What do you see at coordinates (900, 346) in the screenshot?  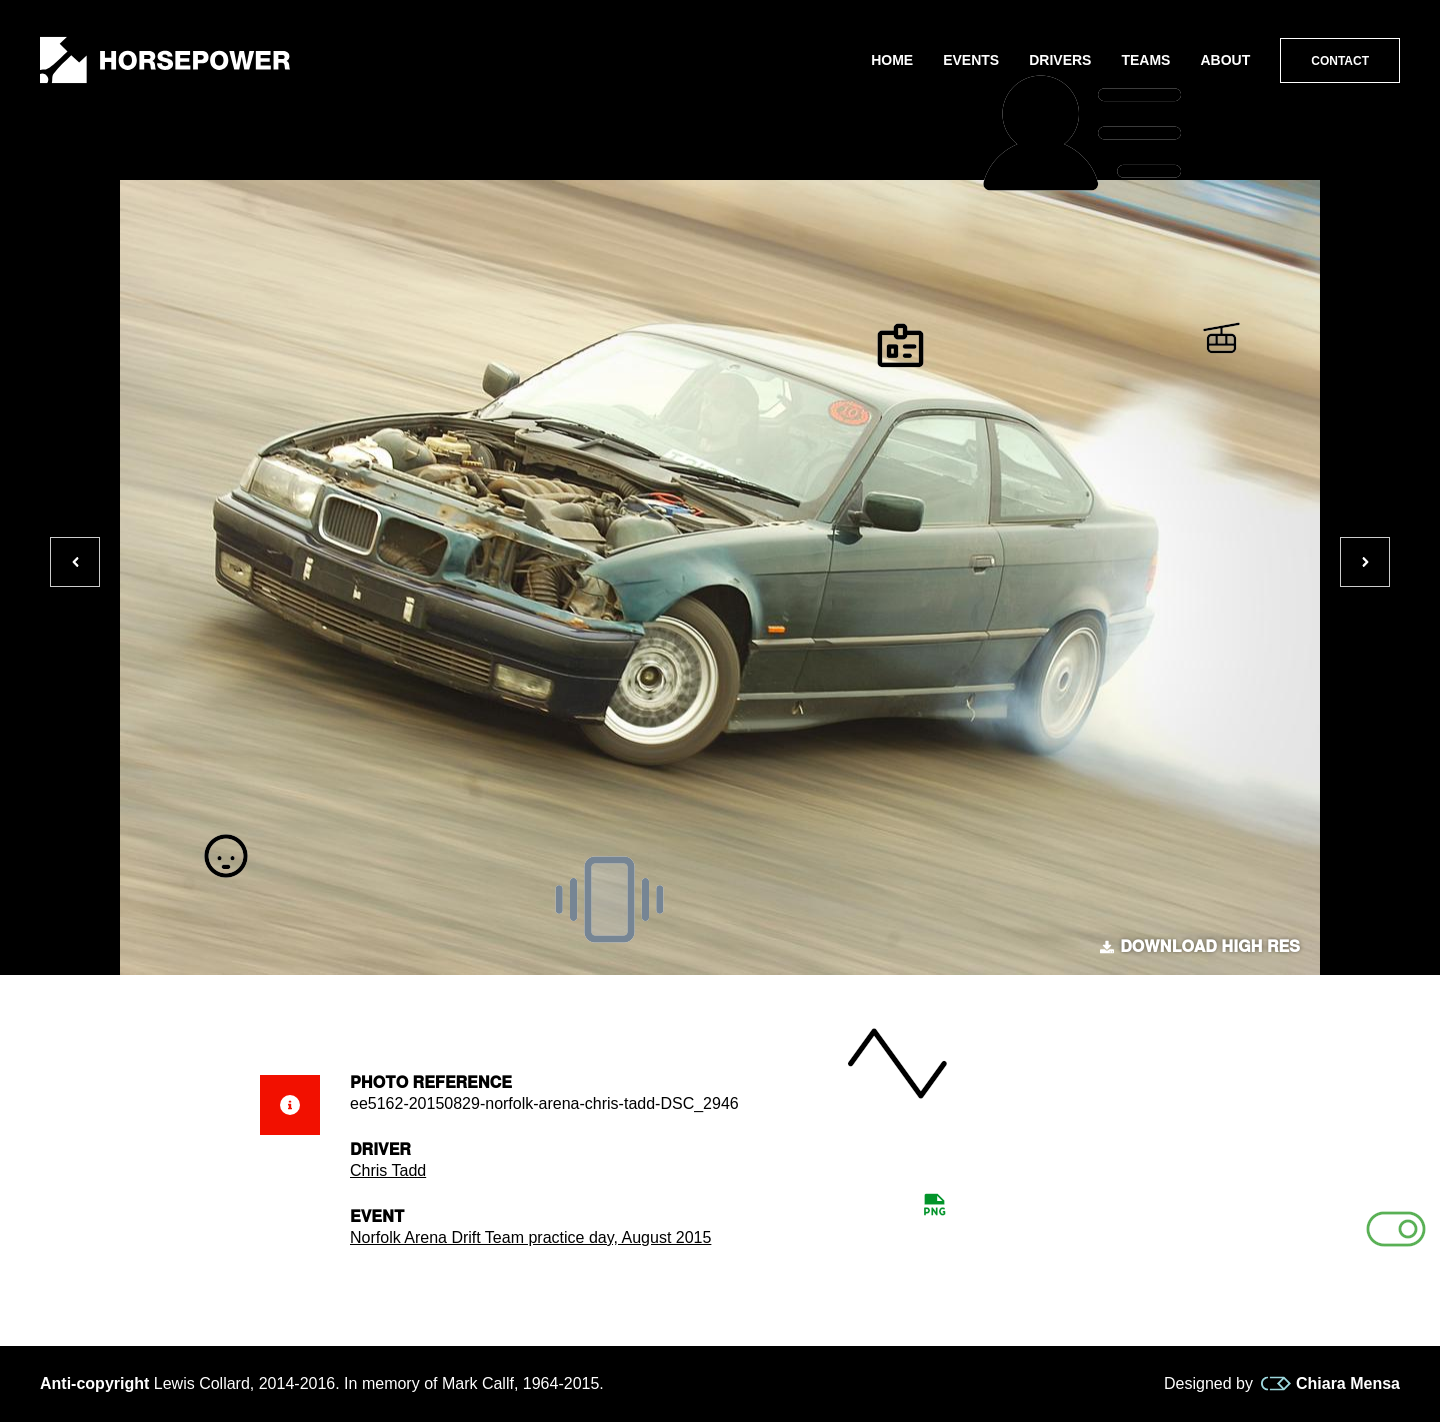 I see `view your profile or identification` at bounding box center [900, 346].